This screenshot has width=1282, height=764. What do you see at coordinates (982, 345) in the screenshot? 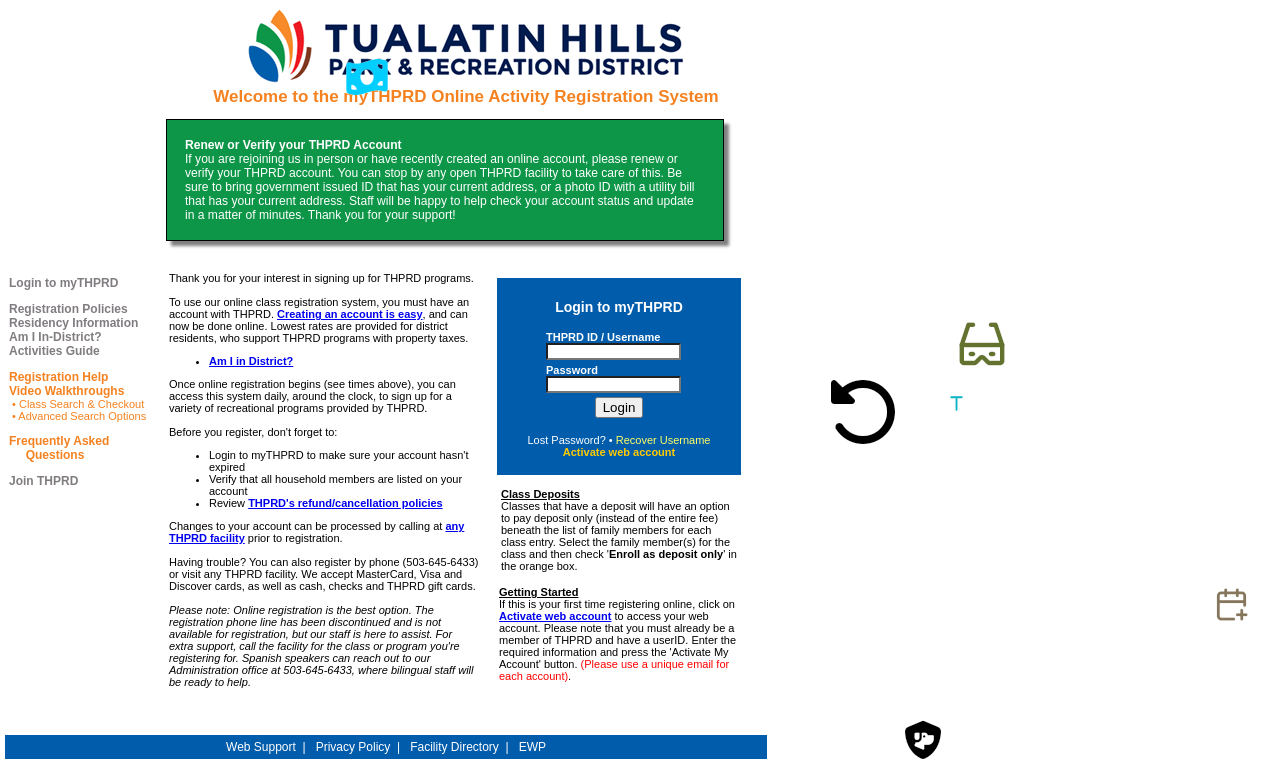
I see `enable 3D viewing mode` at bounding box center [982, 345].